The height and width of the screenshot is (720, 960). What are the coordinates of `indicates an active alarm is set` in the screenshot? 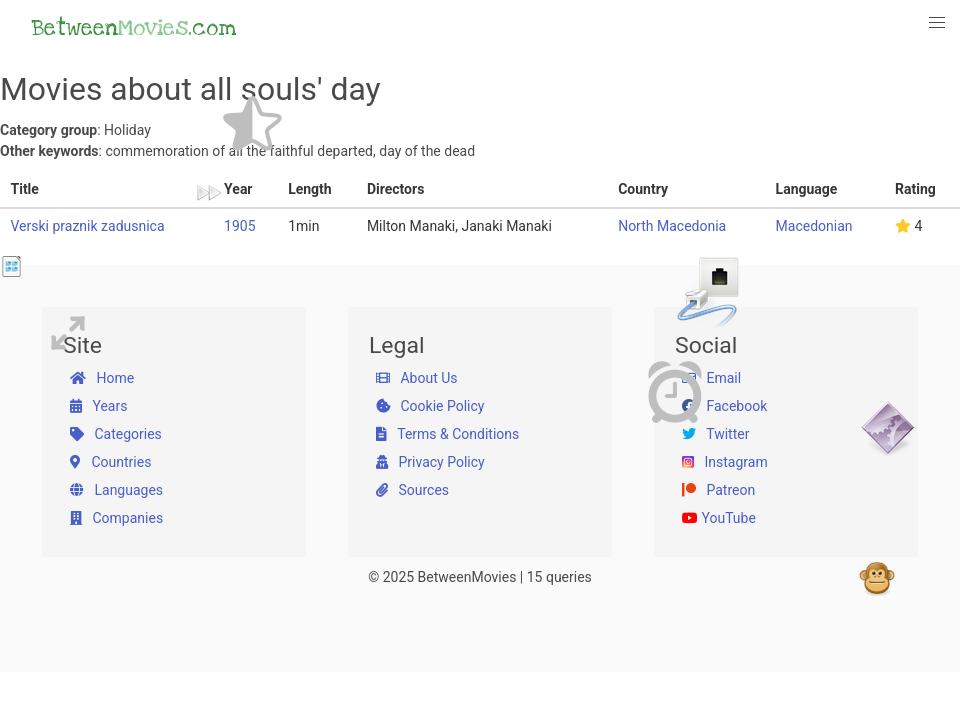 It's located at (677, 390).